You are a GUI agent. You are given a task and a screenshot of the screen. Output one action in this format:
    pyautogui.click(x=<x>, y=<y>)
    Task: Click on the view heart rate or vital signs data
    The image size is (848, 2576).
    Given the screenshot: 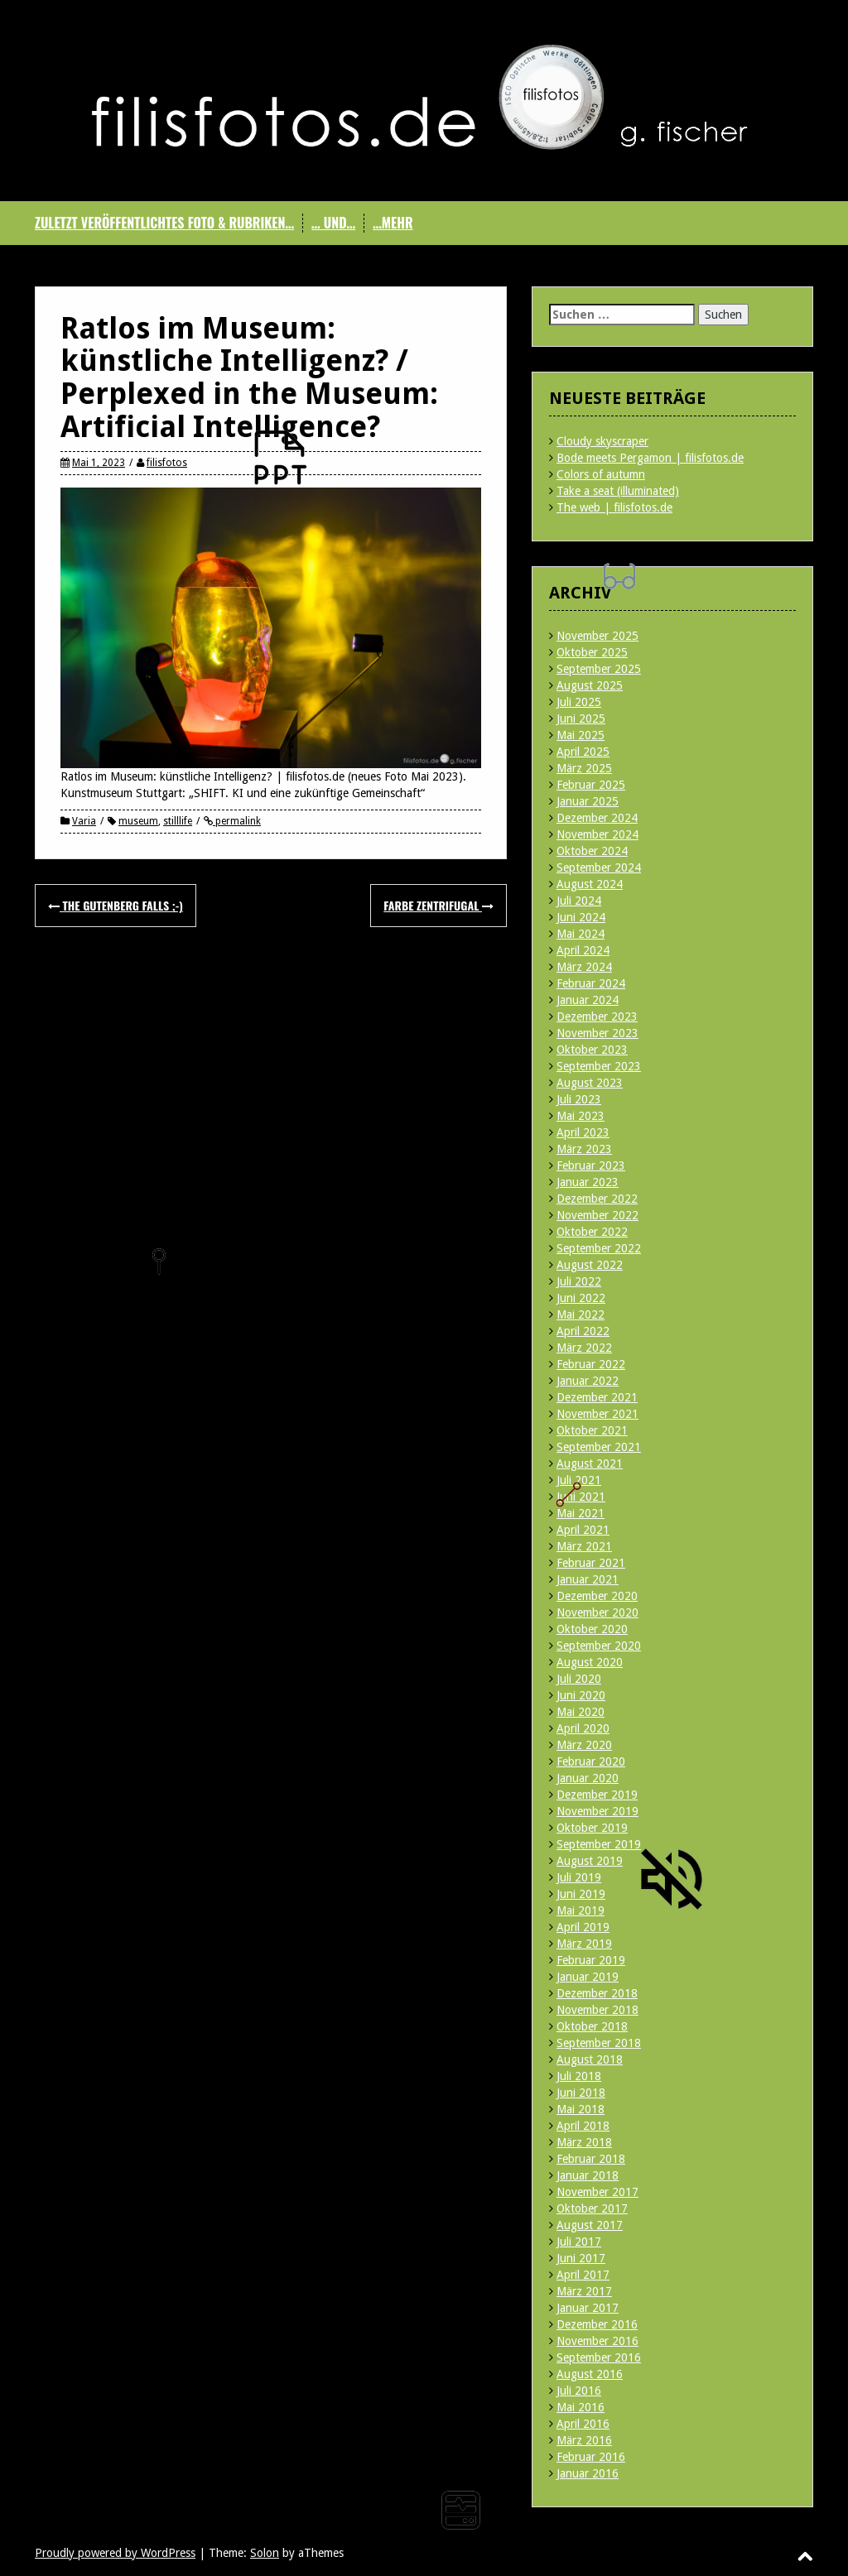 What is the action you would take?
    pyautogui.click(x=460, y=2510)
    